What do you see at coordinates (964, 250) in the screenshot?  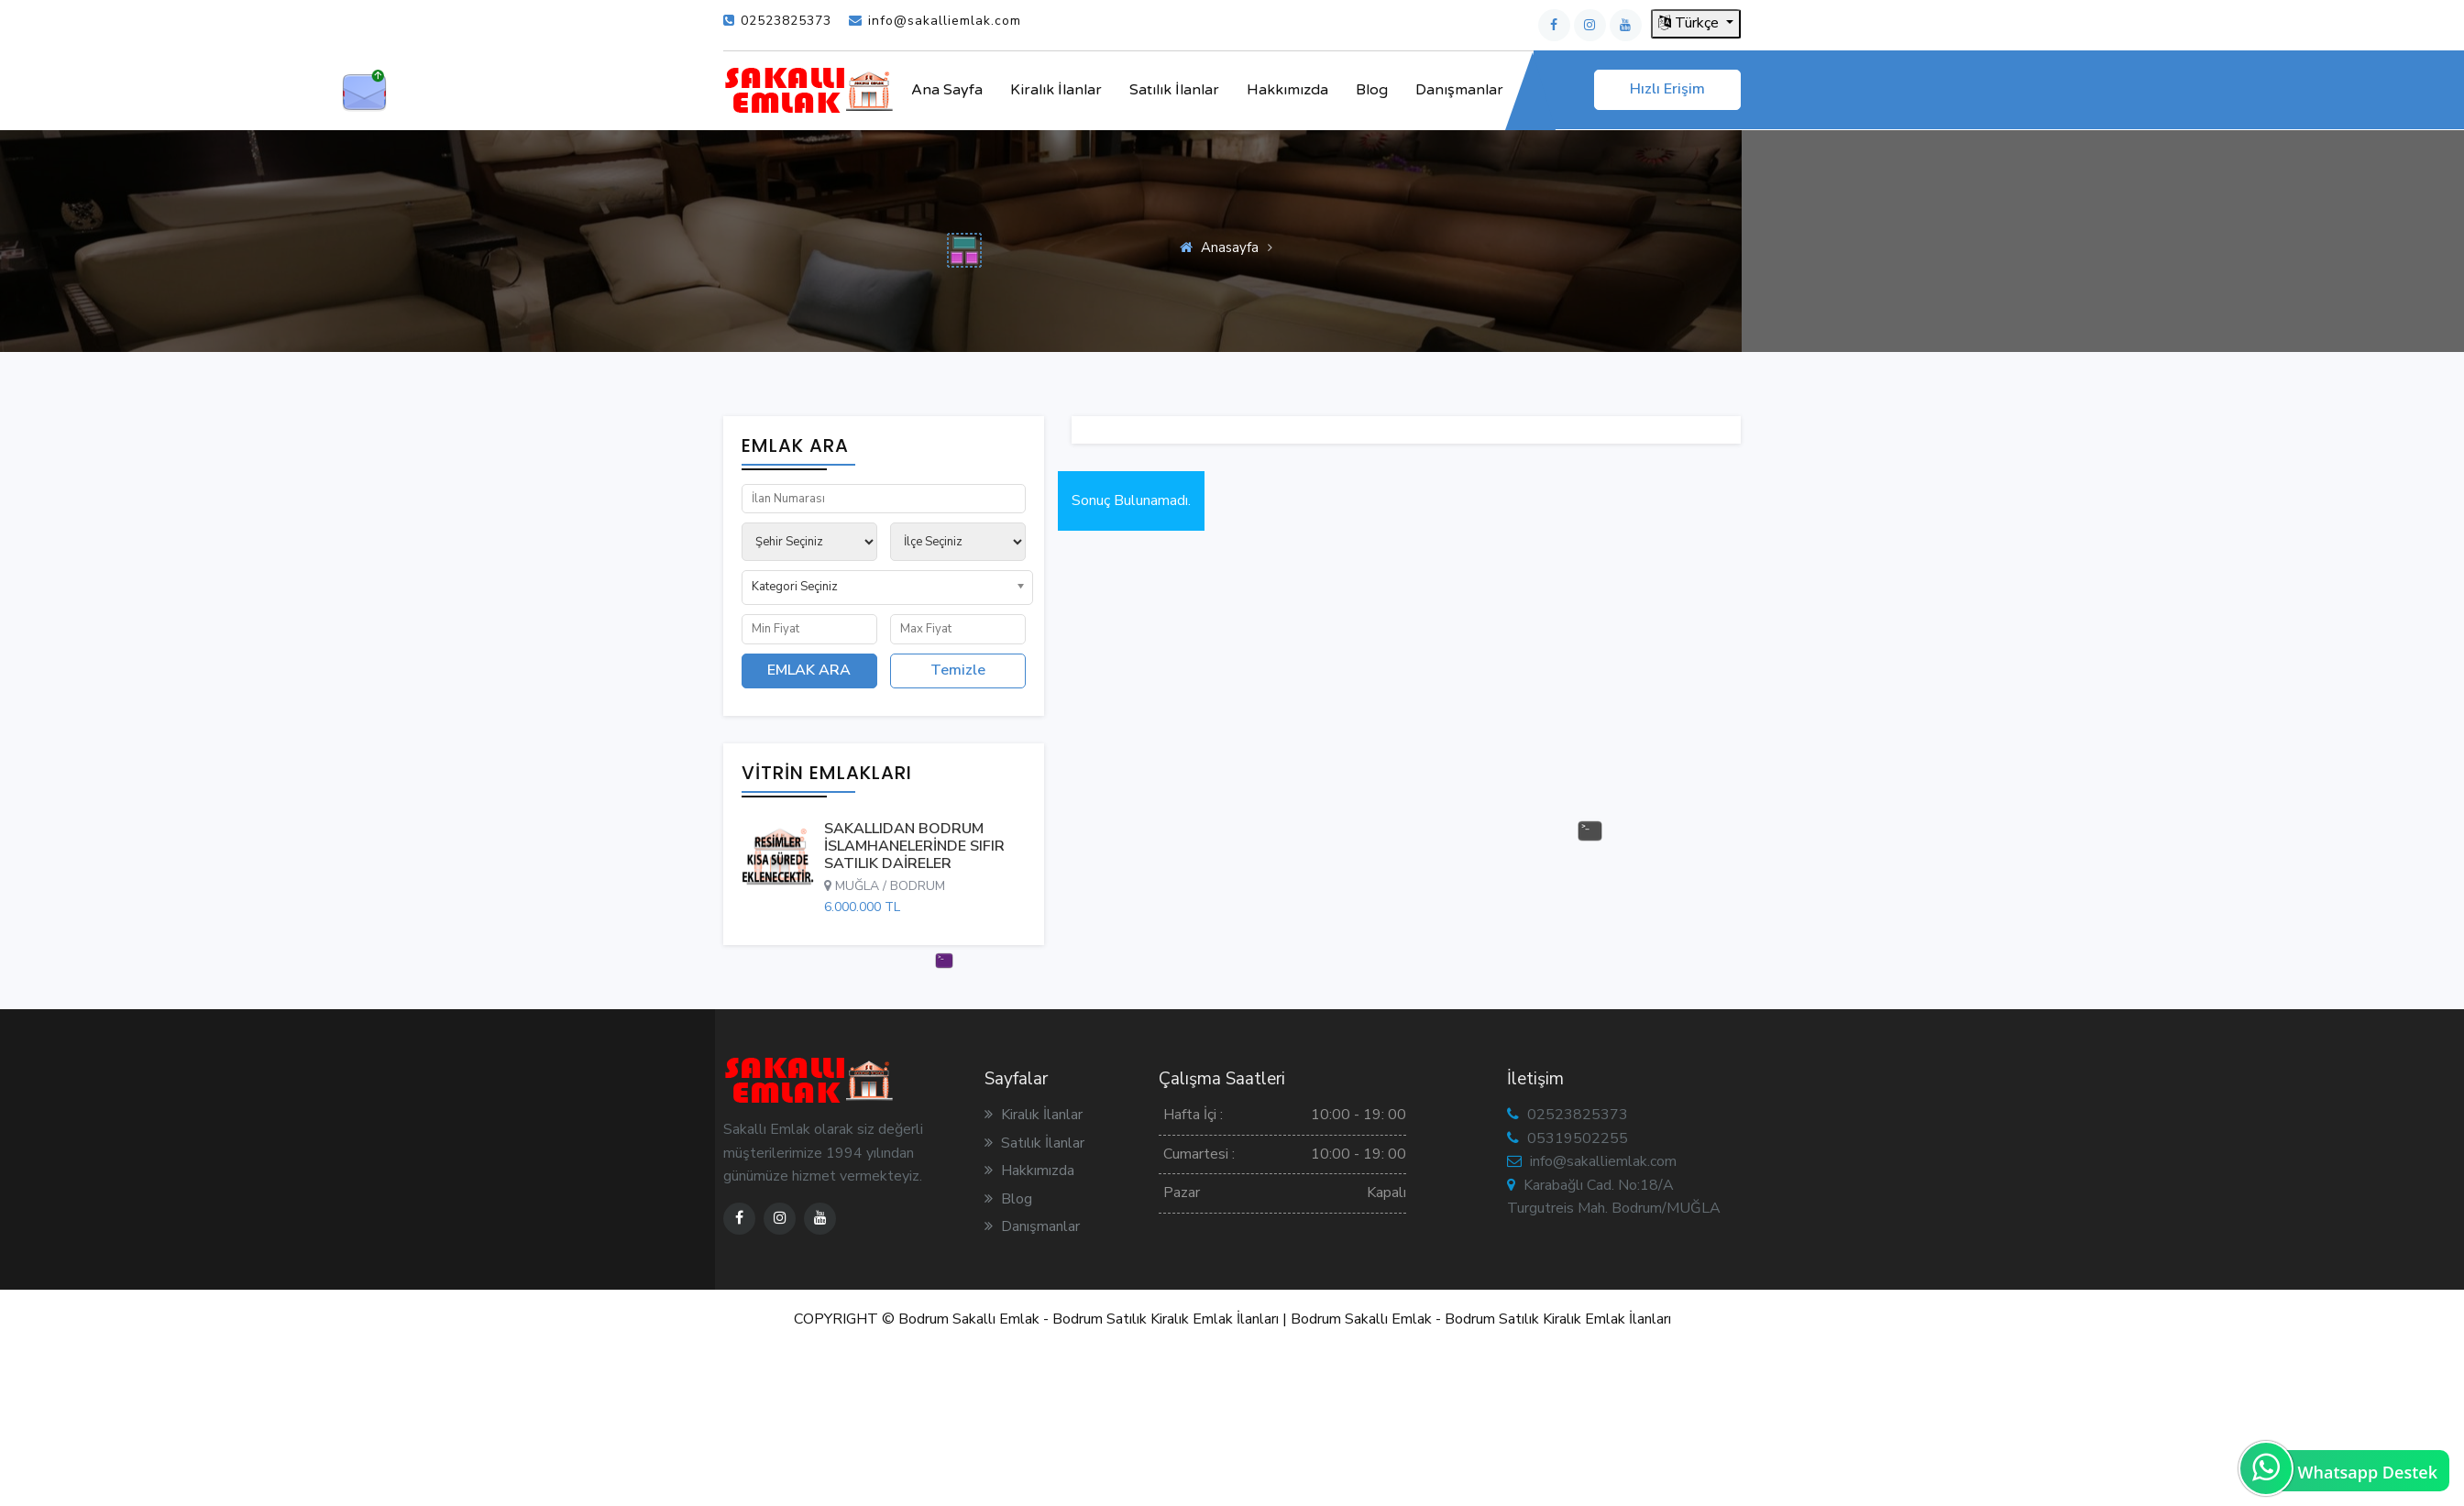 I see `select all items in the current view` at bounding box center [964, 250].